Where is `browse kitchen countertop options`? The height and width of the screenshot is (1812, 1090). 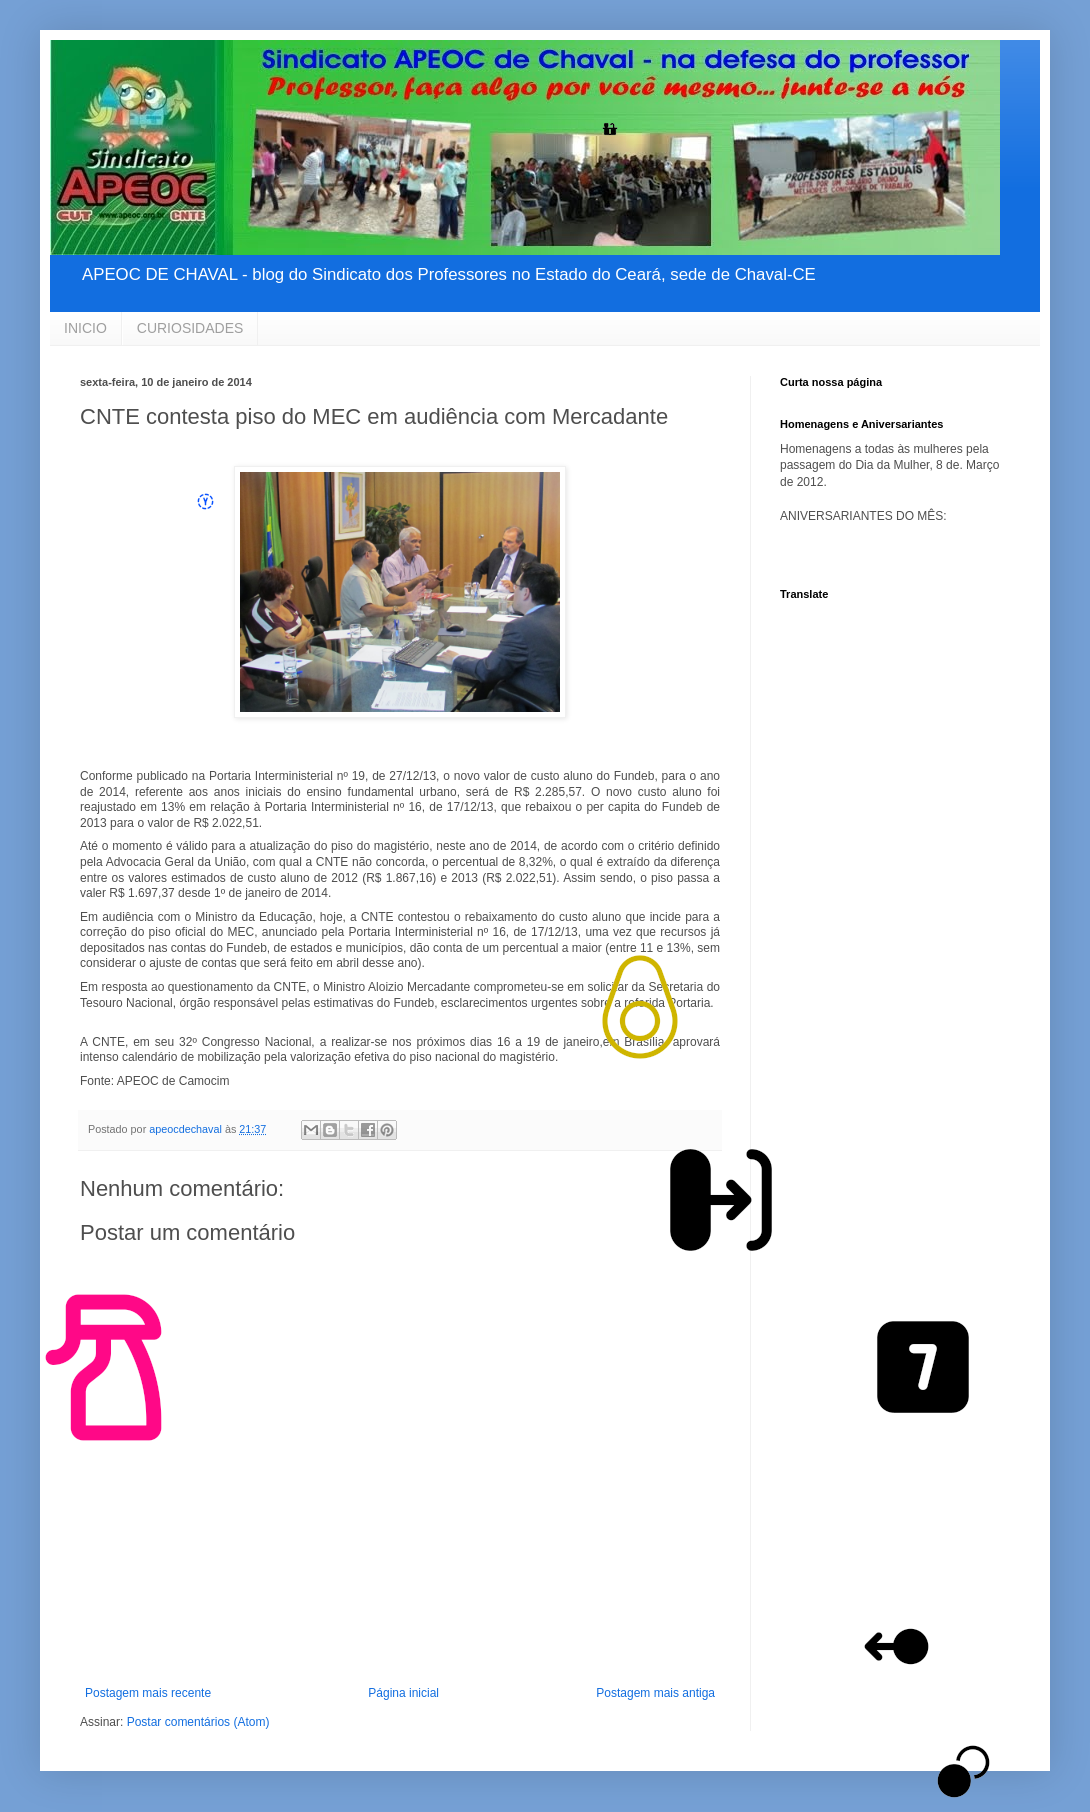
browse kitchen countertop options is located at coordinates (610, 129).